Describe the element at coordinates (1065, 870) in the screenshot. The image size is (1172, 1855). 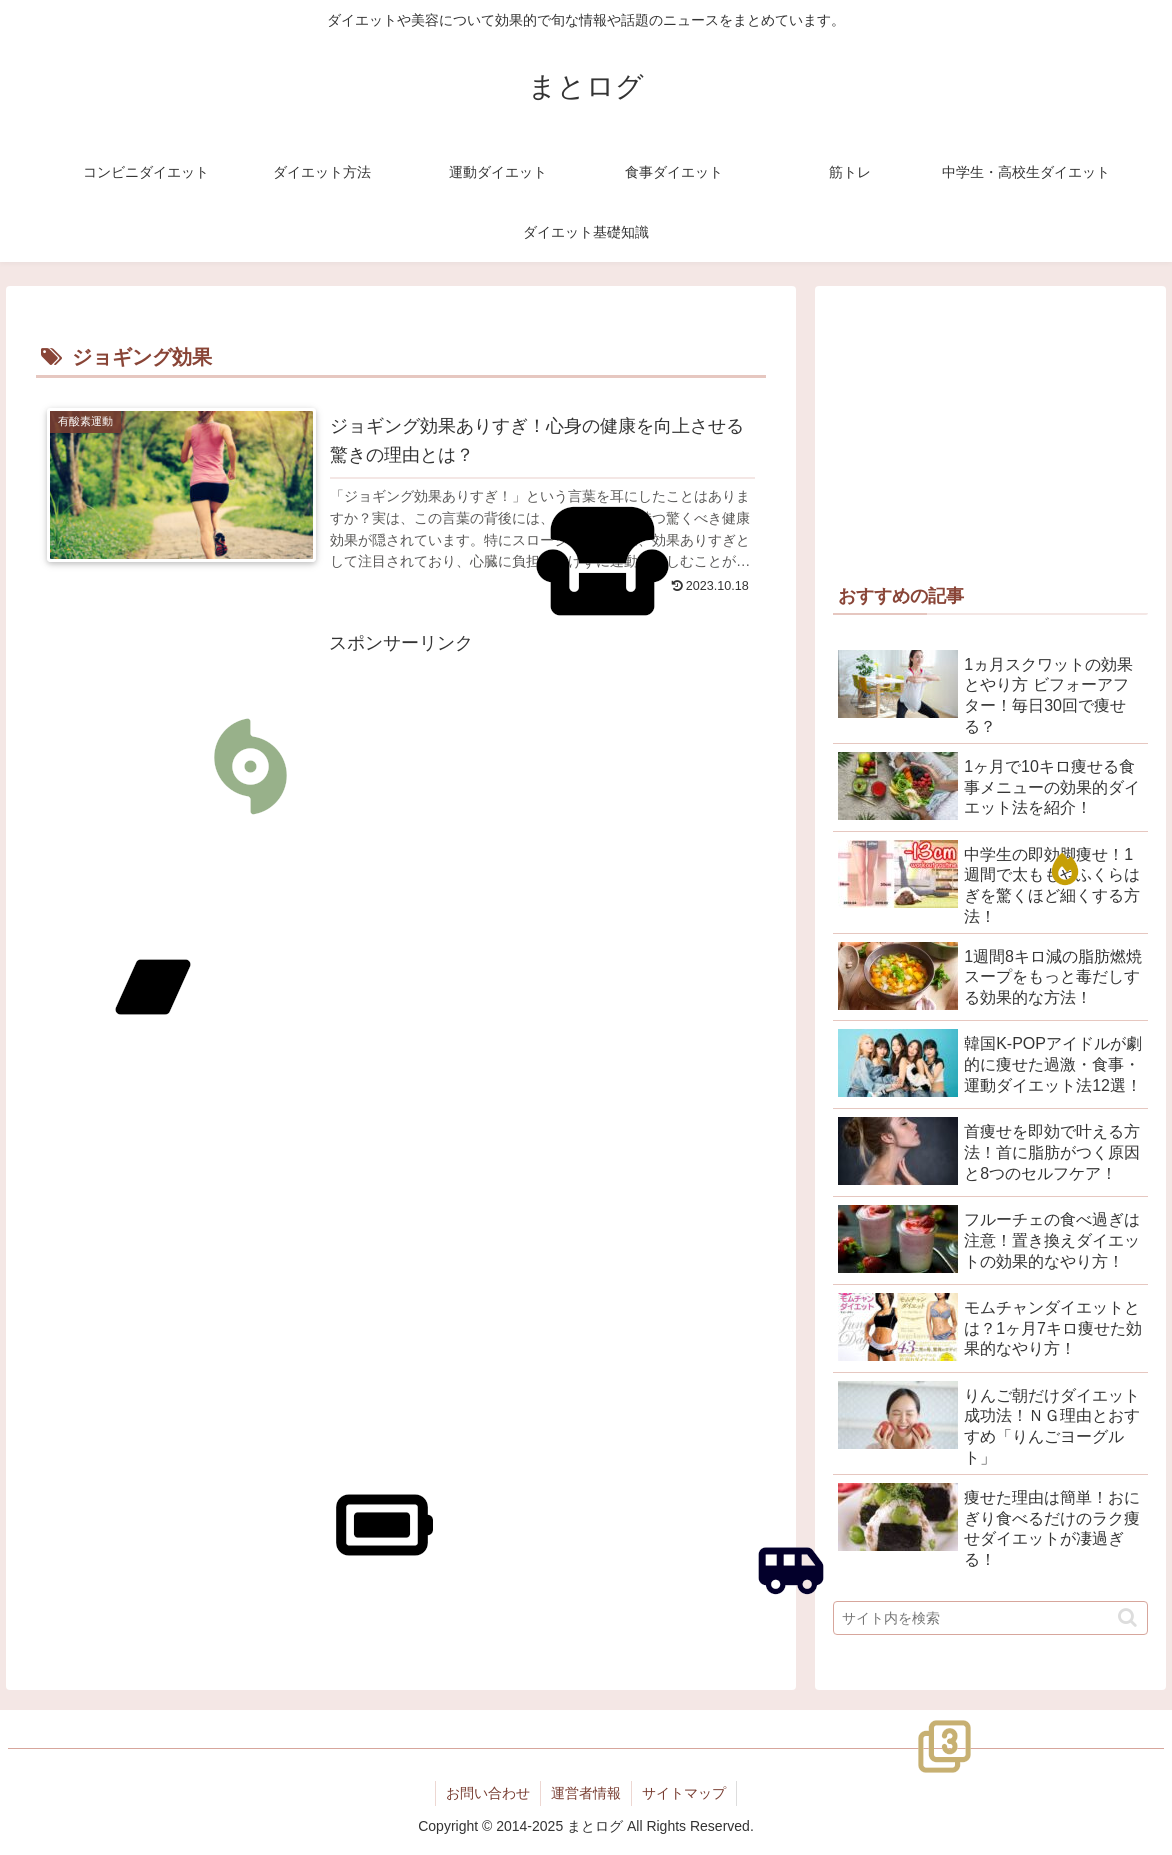
I see `indicates trending or popular content` at that location.